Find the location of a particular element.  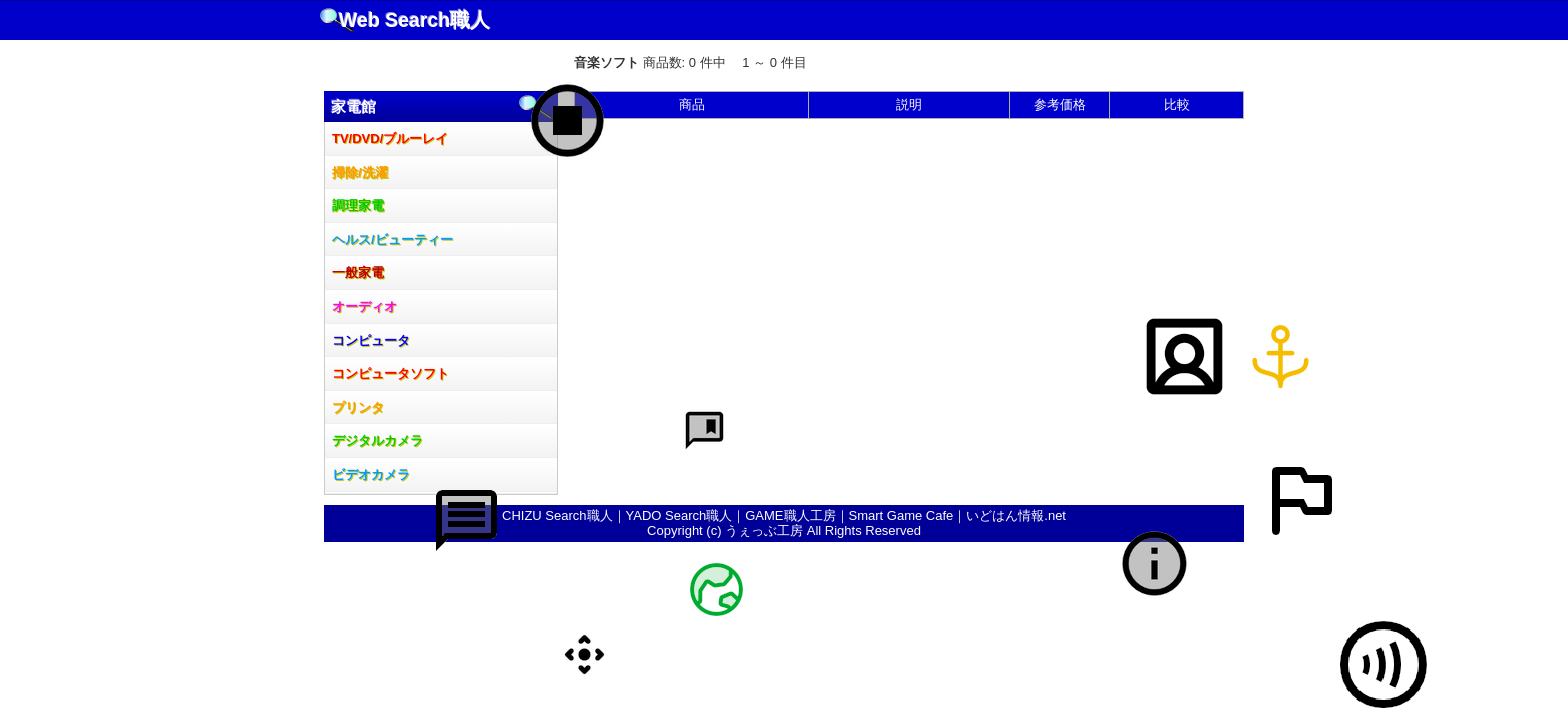

flag an item for review is located at coordinates (1300, 499).